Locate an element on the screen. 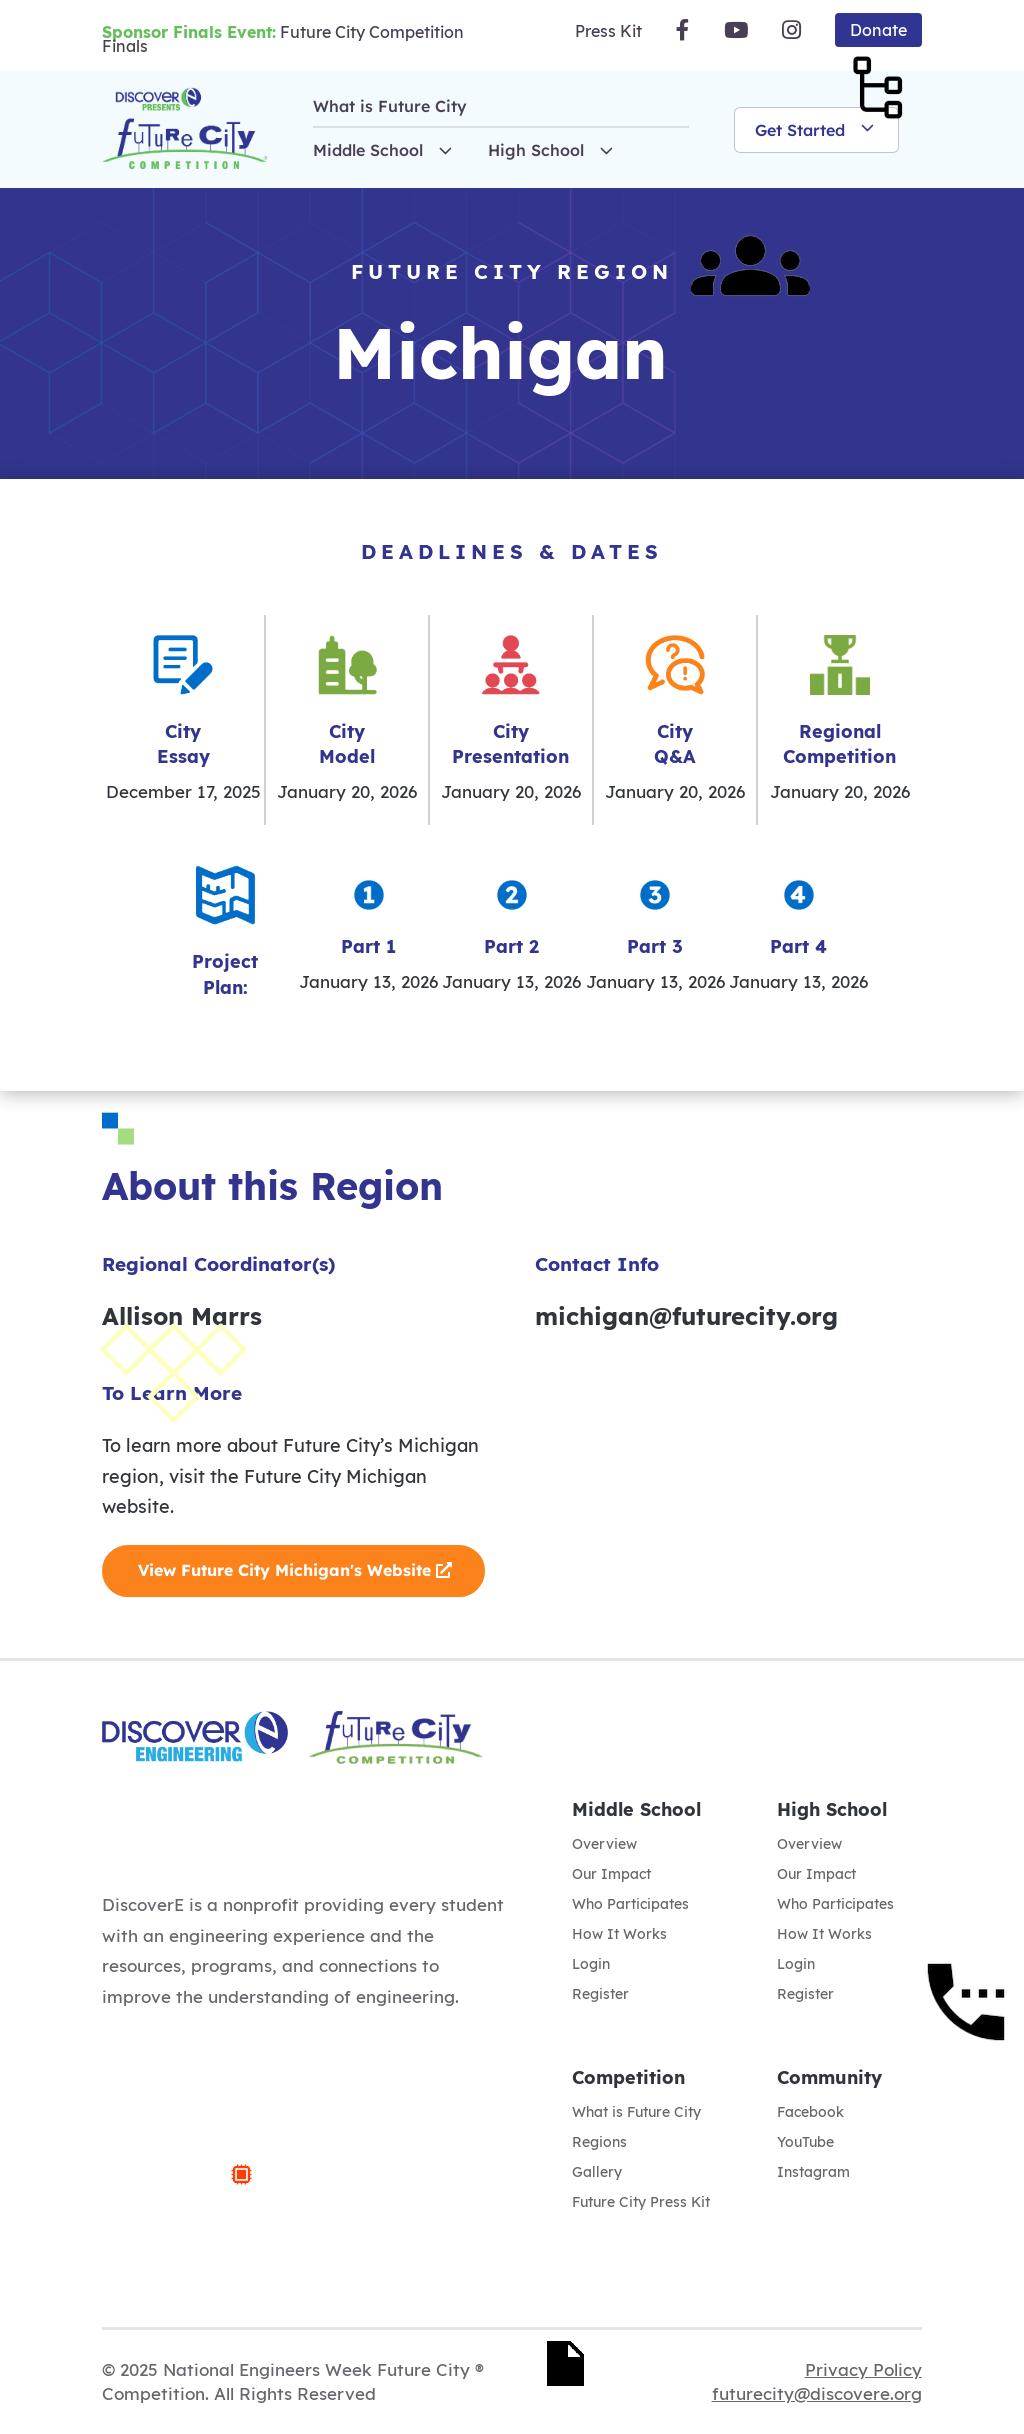 This screenshot has height=2434, width=1024. access phone or call settings is located at coordinates (966, 2002).